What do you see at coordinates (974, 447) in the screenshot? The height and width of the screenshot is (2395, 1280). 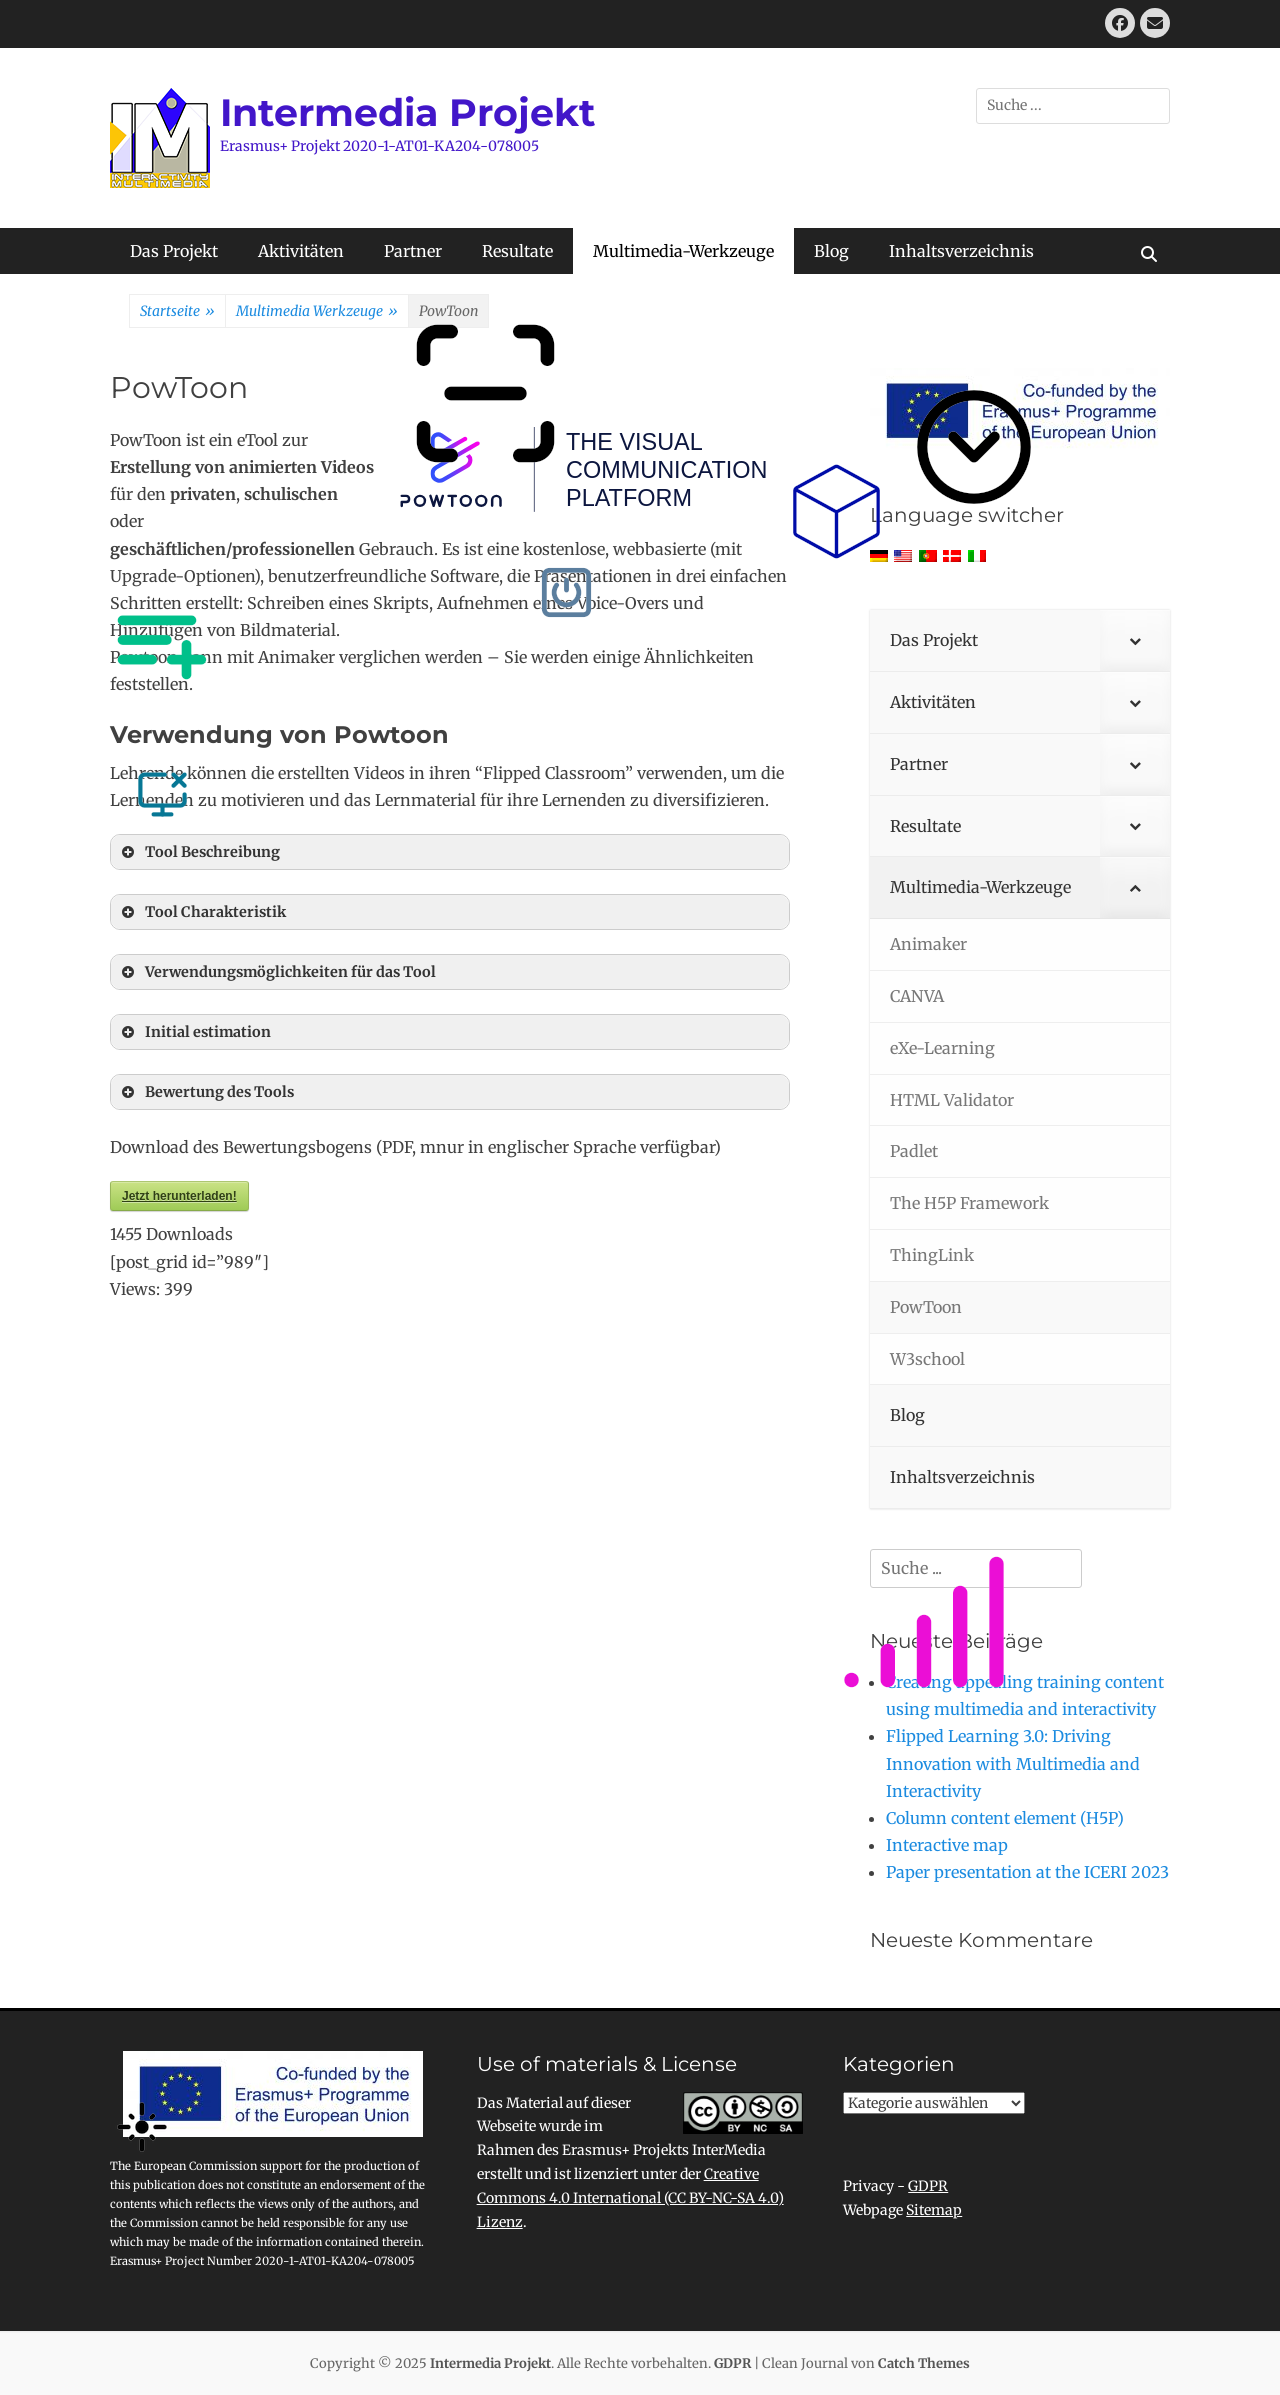 I see `expand to show more content` at bounding box center [974, 447].